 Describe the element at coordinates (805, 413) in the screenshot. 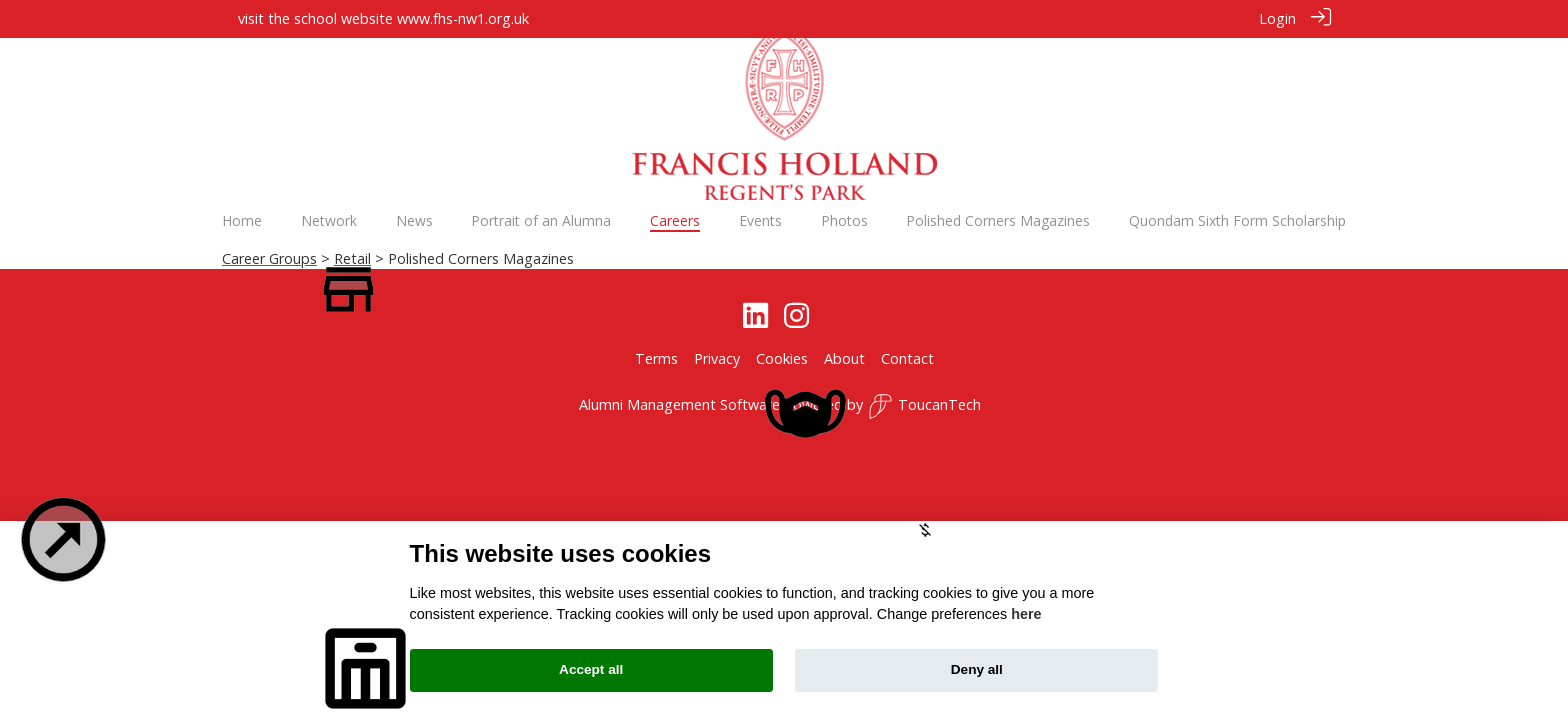

I see `indicates mask required or health safety guidelines` at that location.